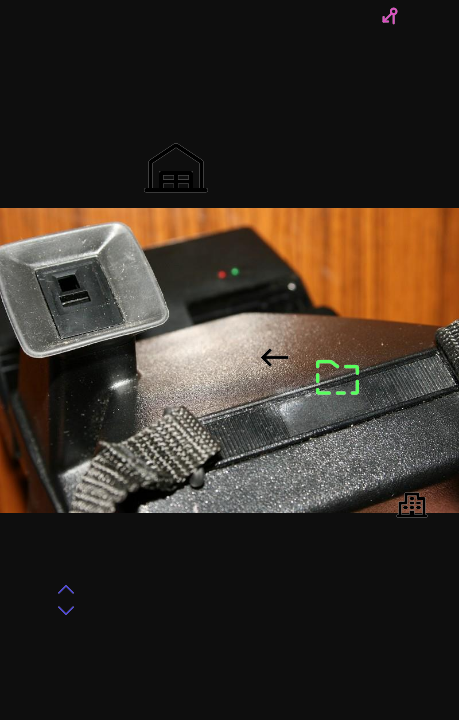  I want to click on expand or collapse a dropdown menu, so click(66, 600).